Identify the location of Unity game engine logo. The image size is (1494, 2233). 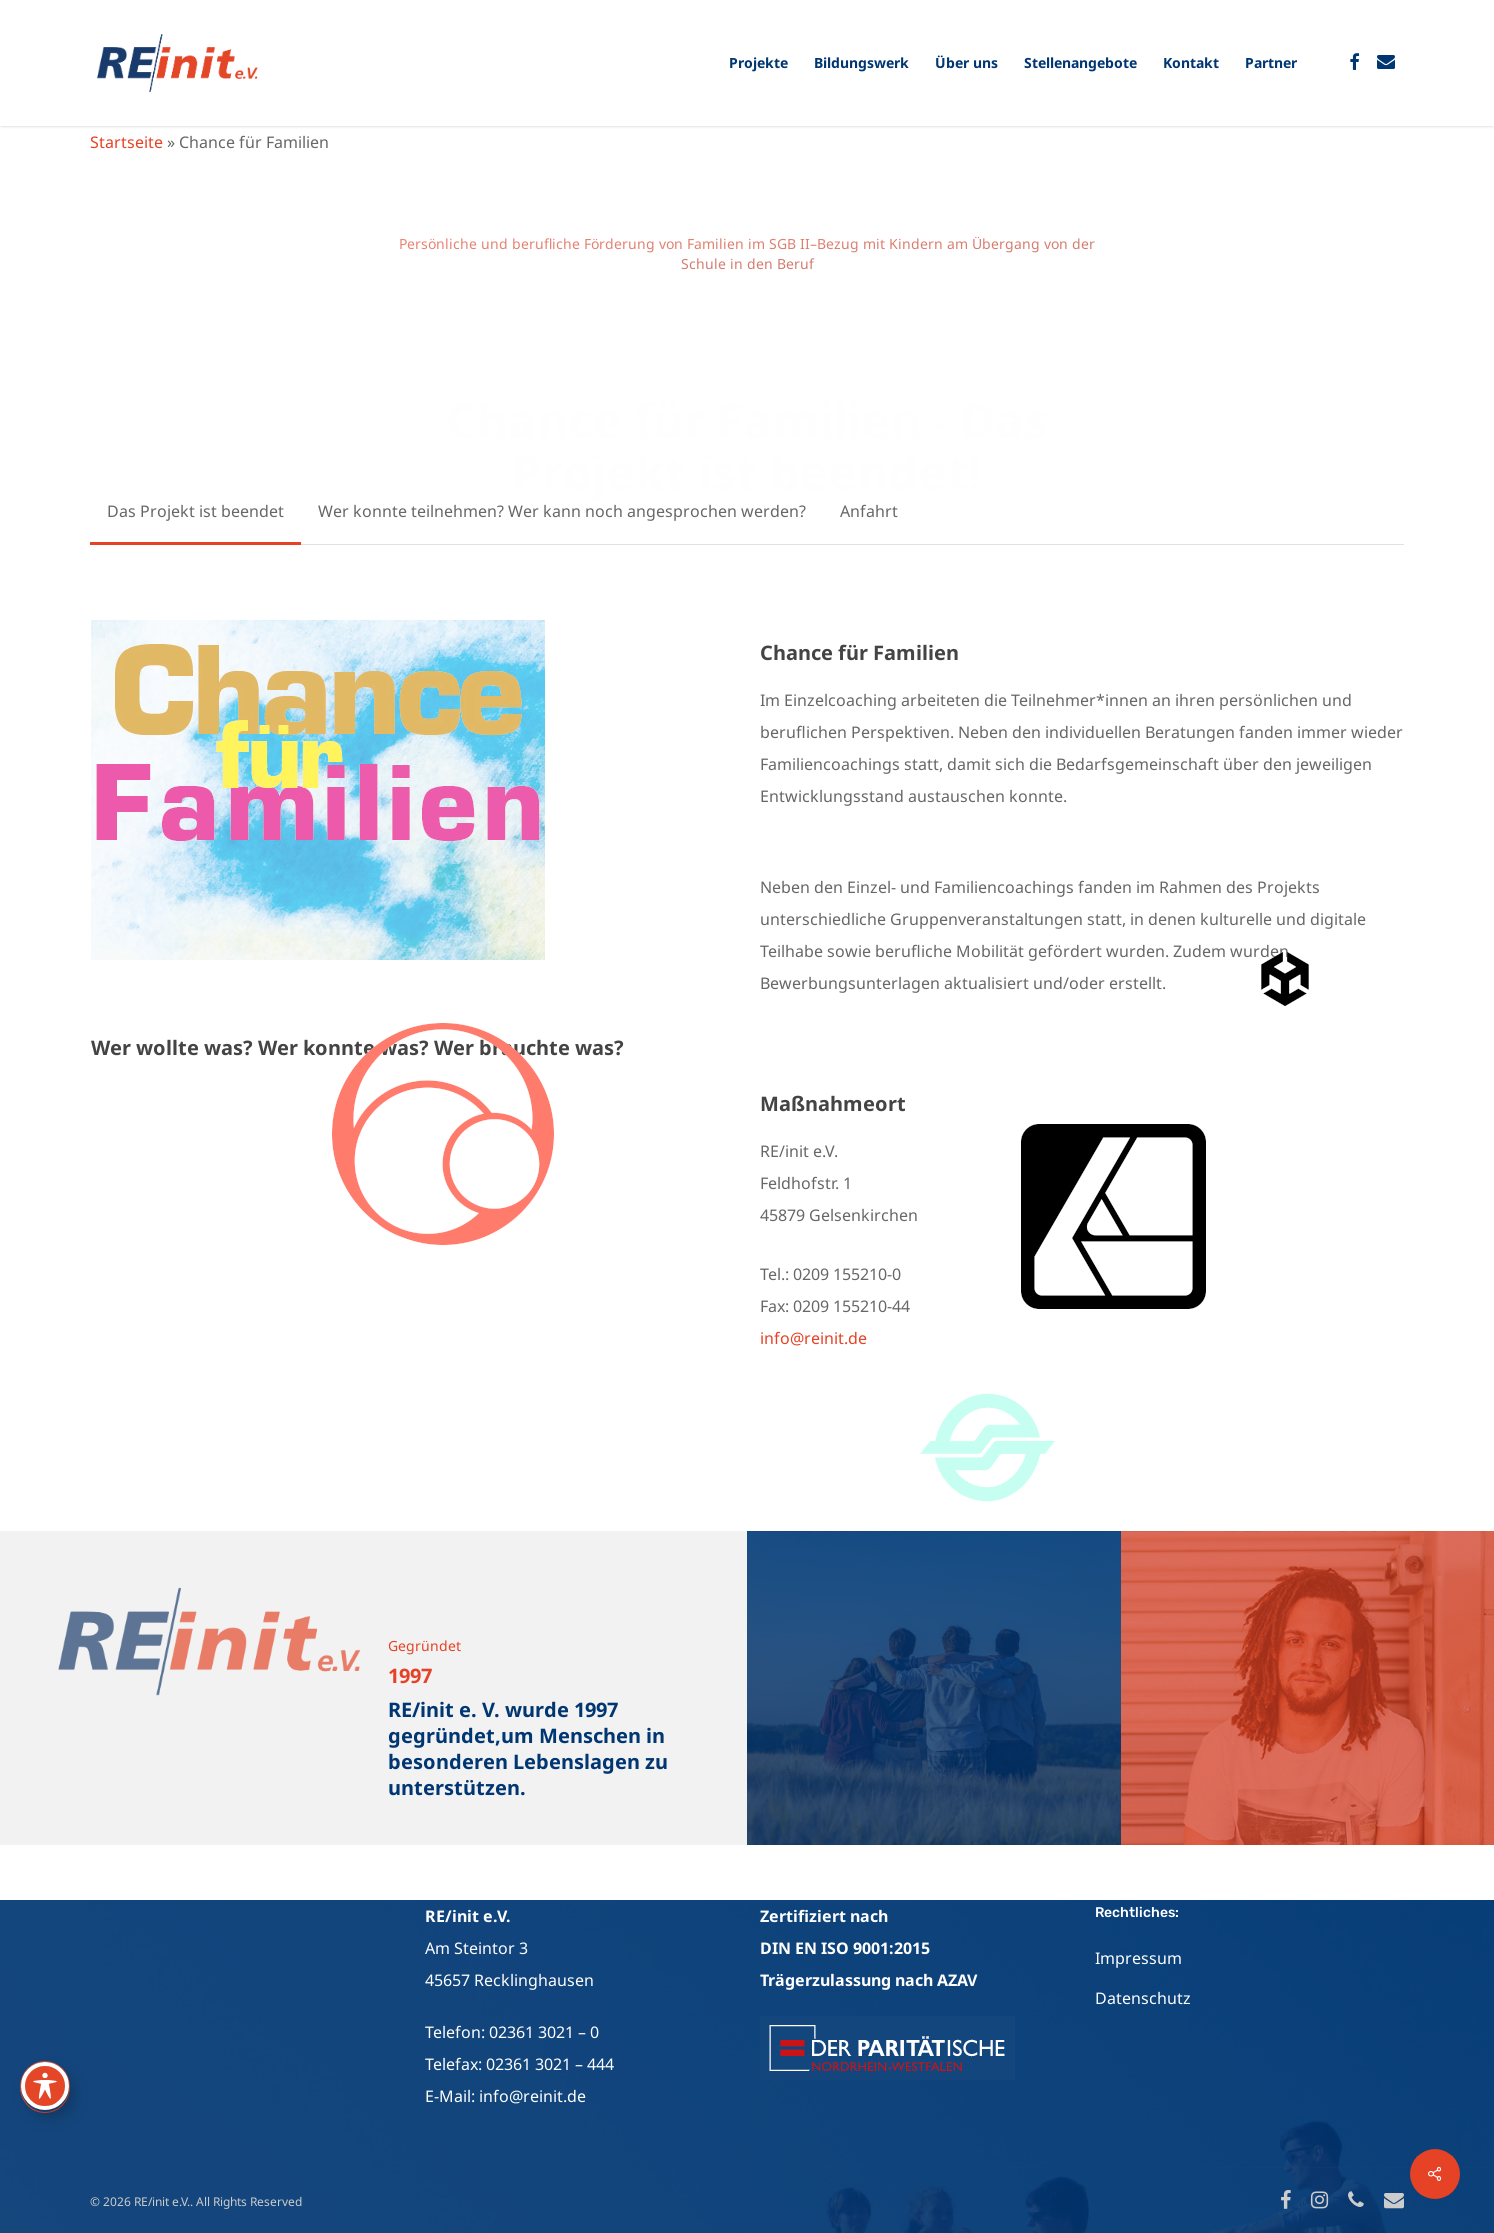
(1285, 979).